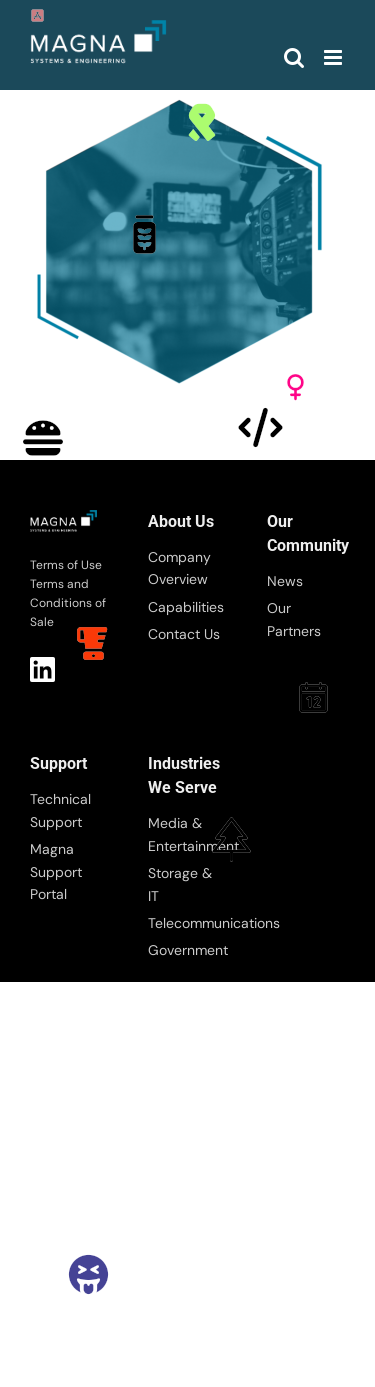 This screenshot has height=1387, width=375. Describe the element at coordinates (43, 438) in the screenshot. I see `open navigation menu` at that location.